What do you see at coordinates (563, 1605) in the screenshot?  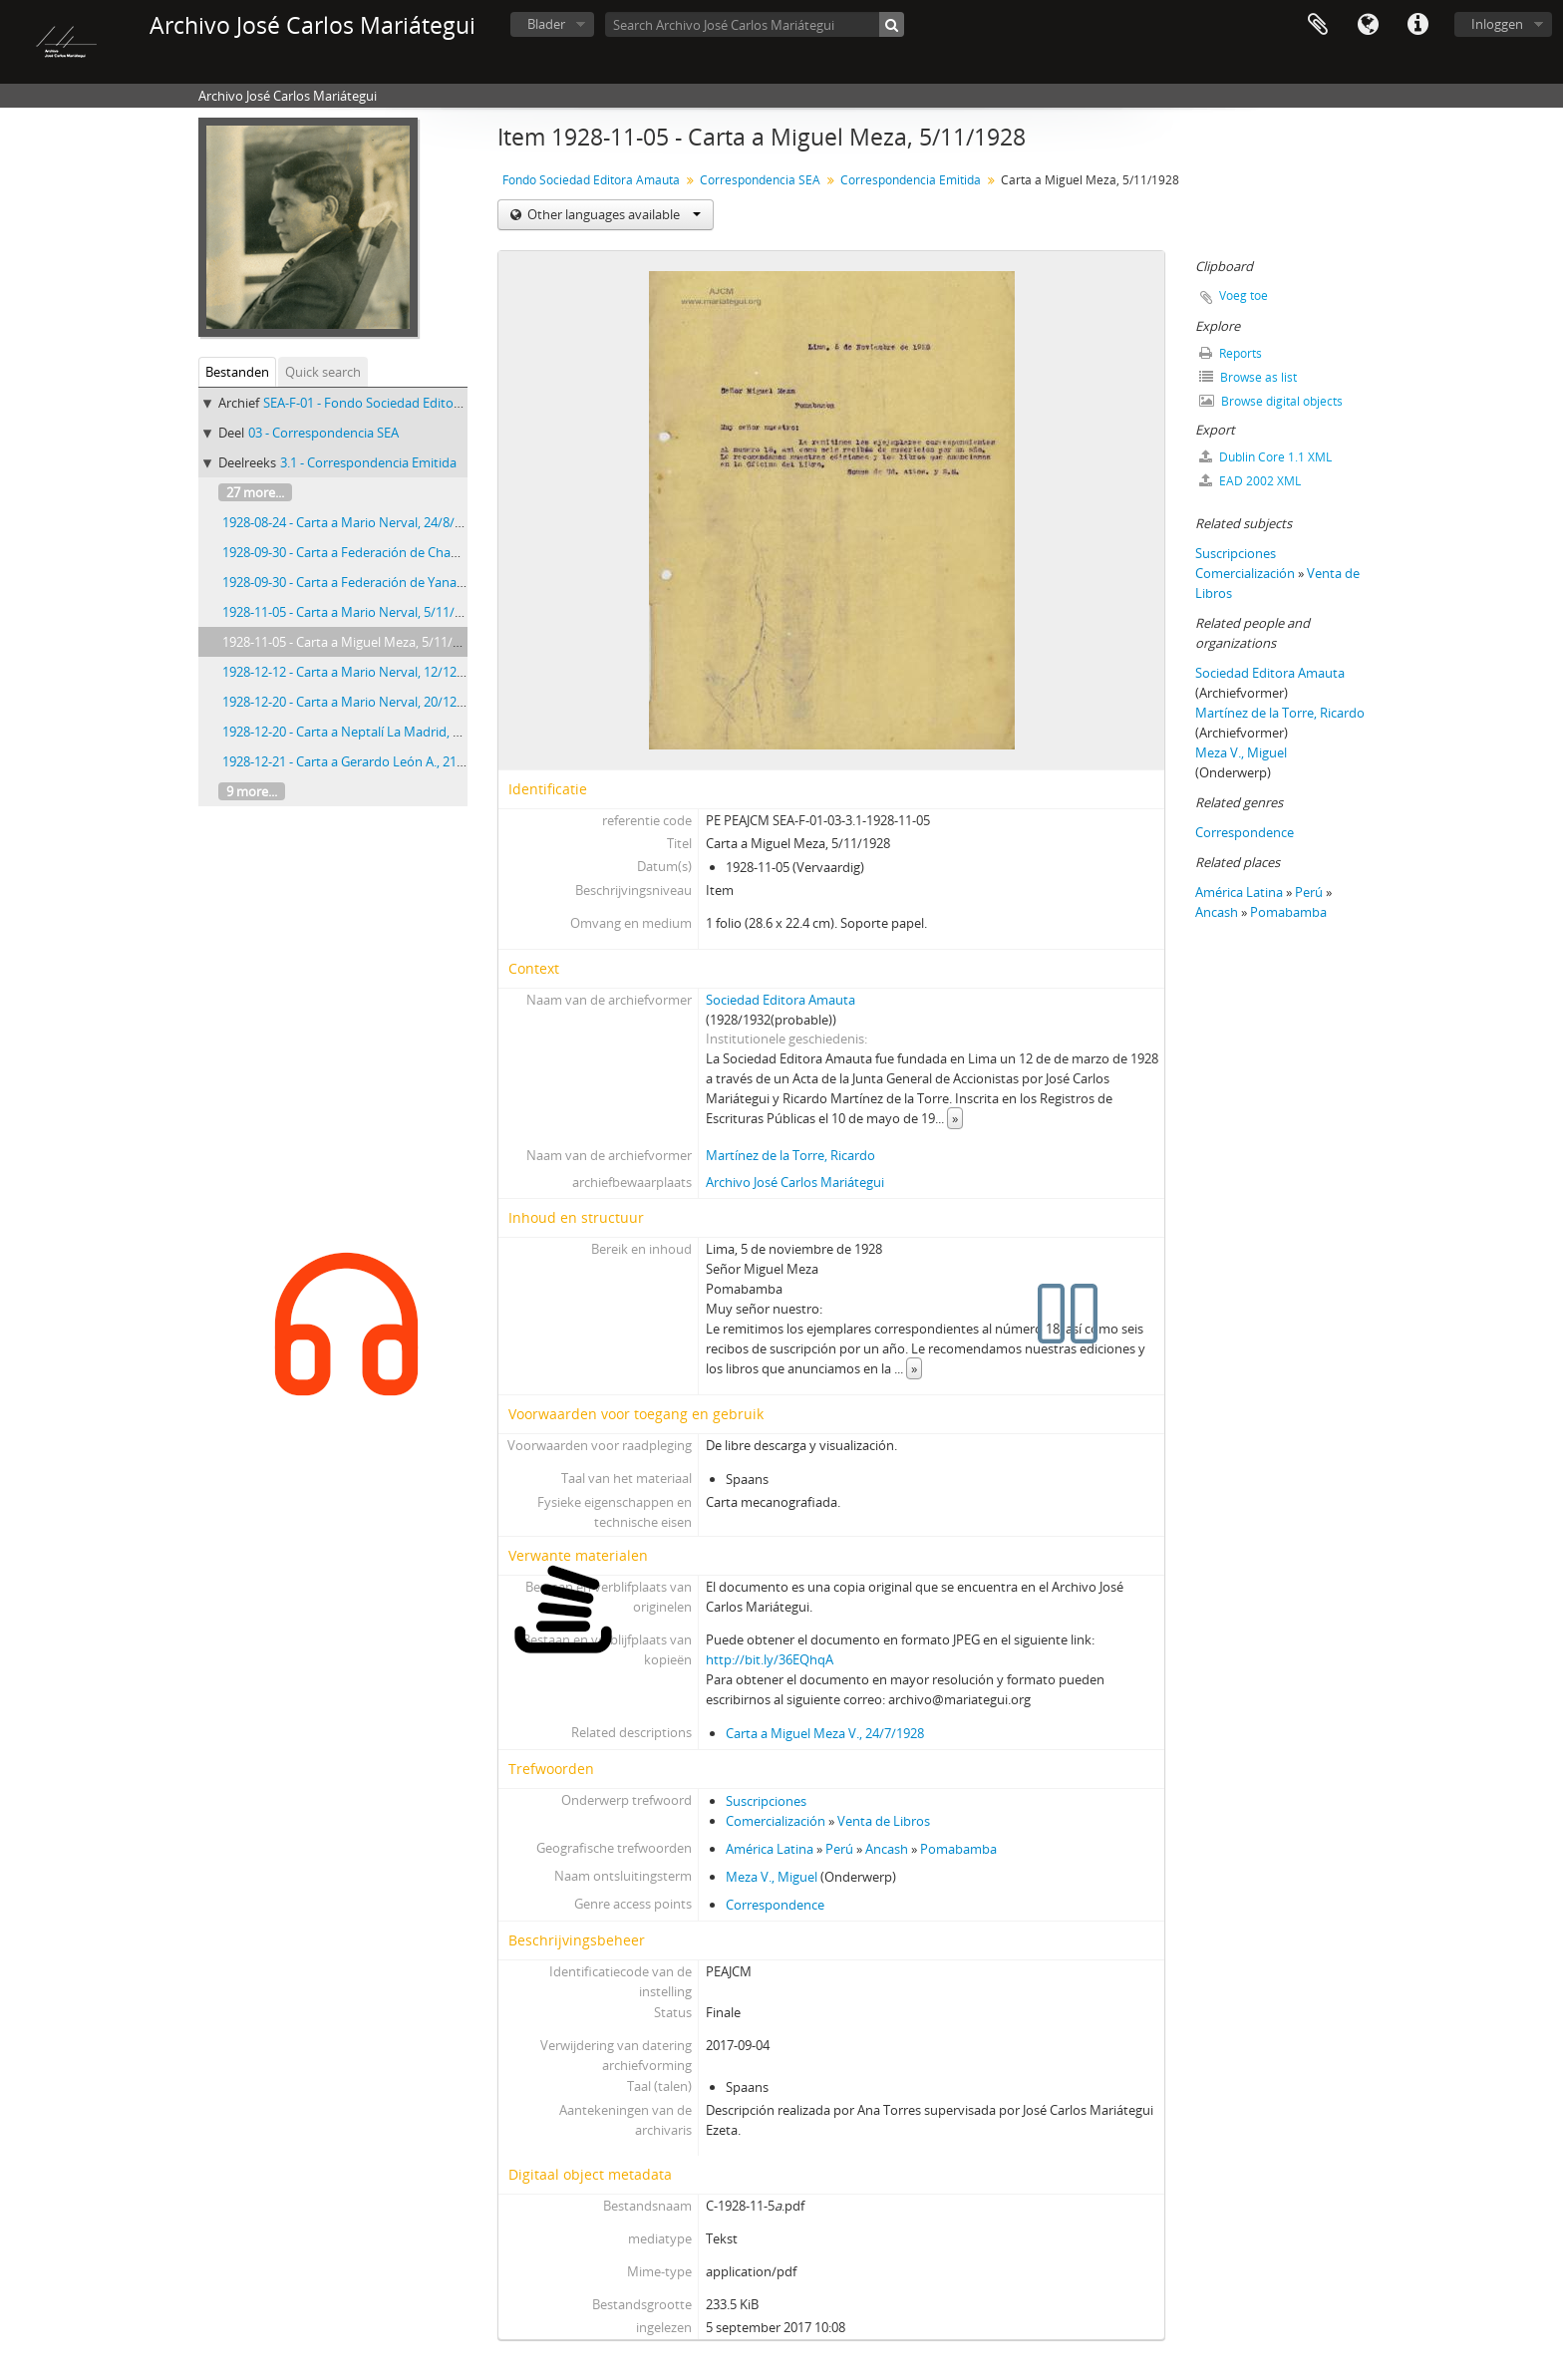 I see `visit stack overflow for developer support` at bounding box center [563, 1605].